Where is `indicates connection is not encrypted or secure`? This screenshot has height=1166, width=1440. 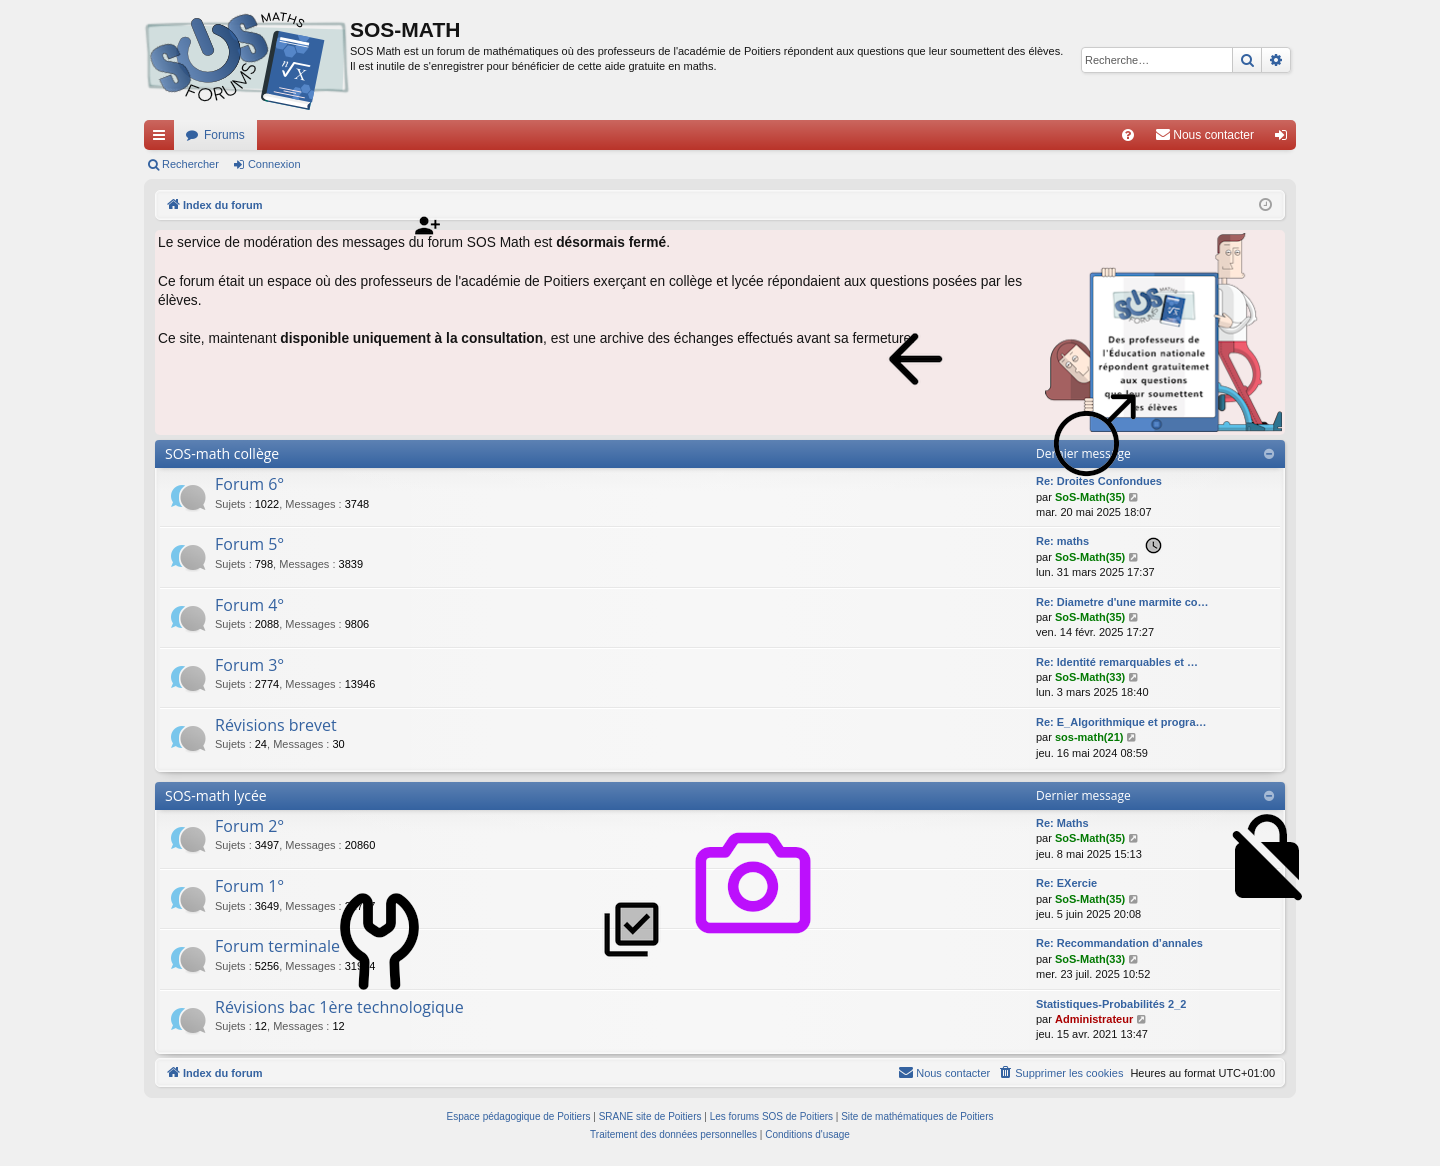
indicates connection is not encrypted or secure is located at coordinates (1267, 858).